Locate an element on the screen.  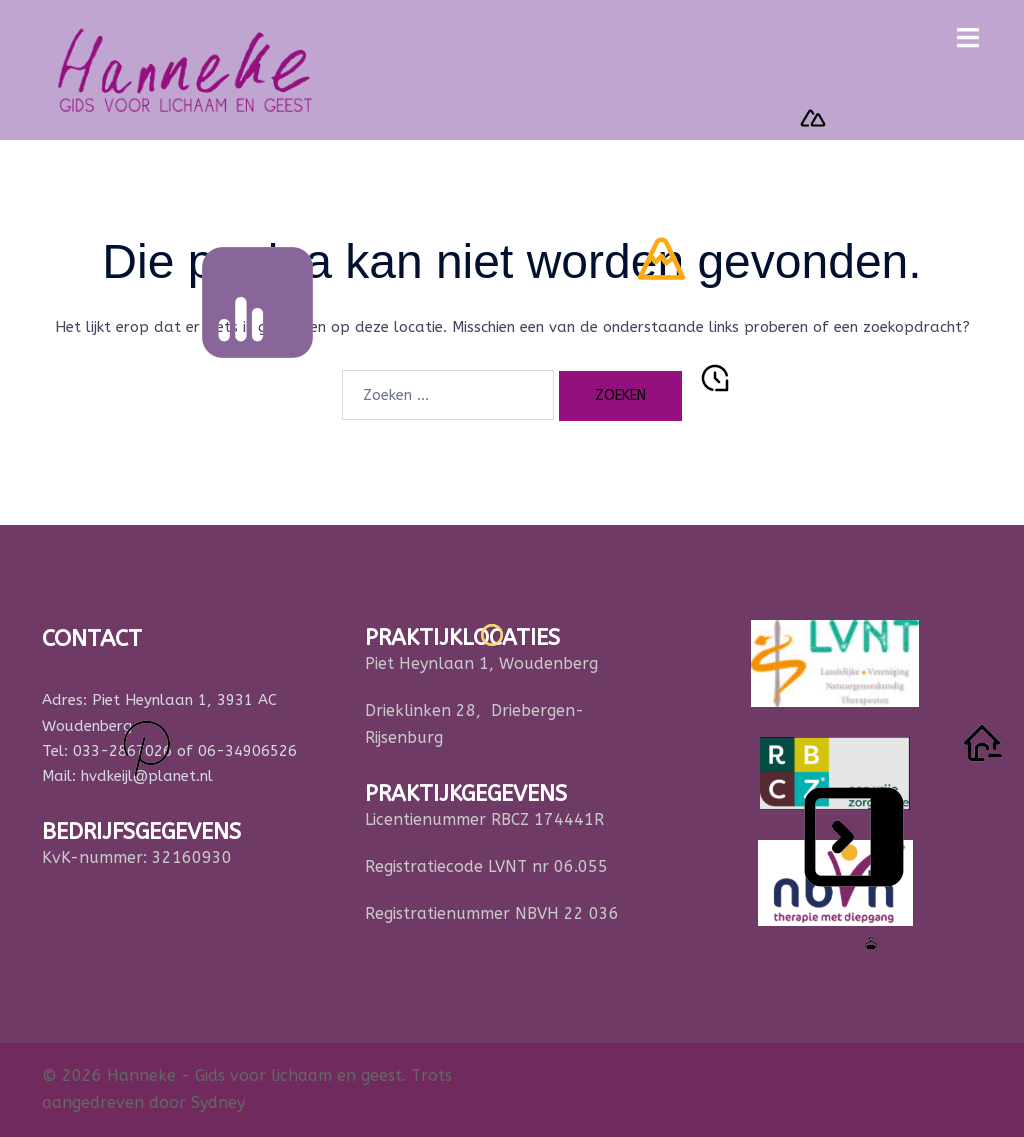
open Pinterest app is located at coordinates (144, 748).